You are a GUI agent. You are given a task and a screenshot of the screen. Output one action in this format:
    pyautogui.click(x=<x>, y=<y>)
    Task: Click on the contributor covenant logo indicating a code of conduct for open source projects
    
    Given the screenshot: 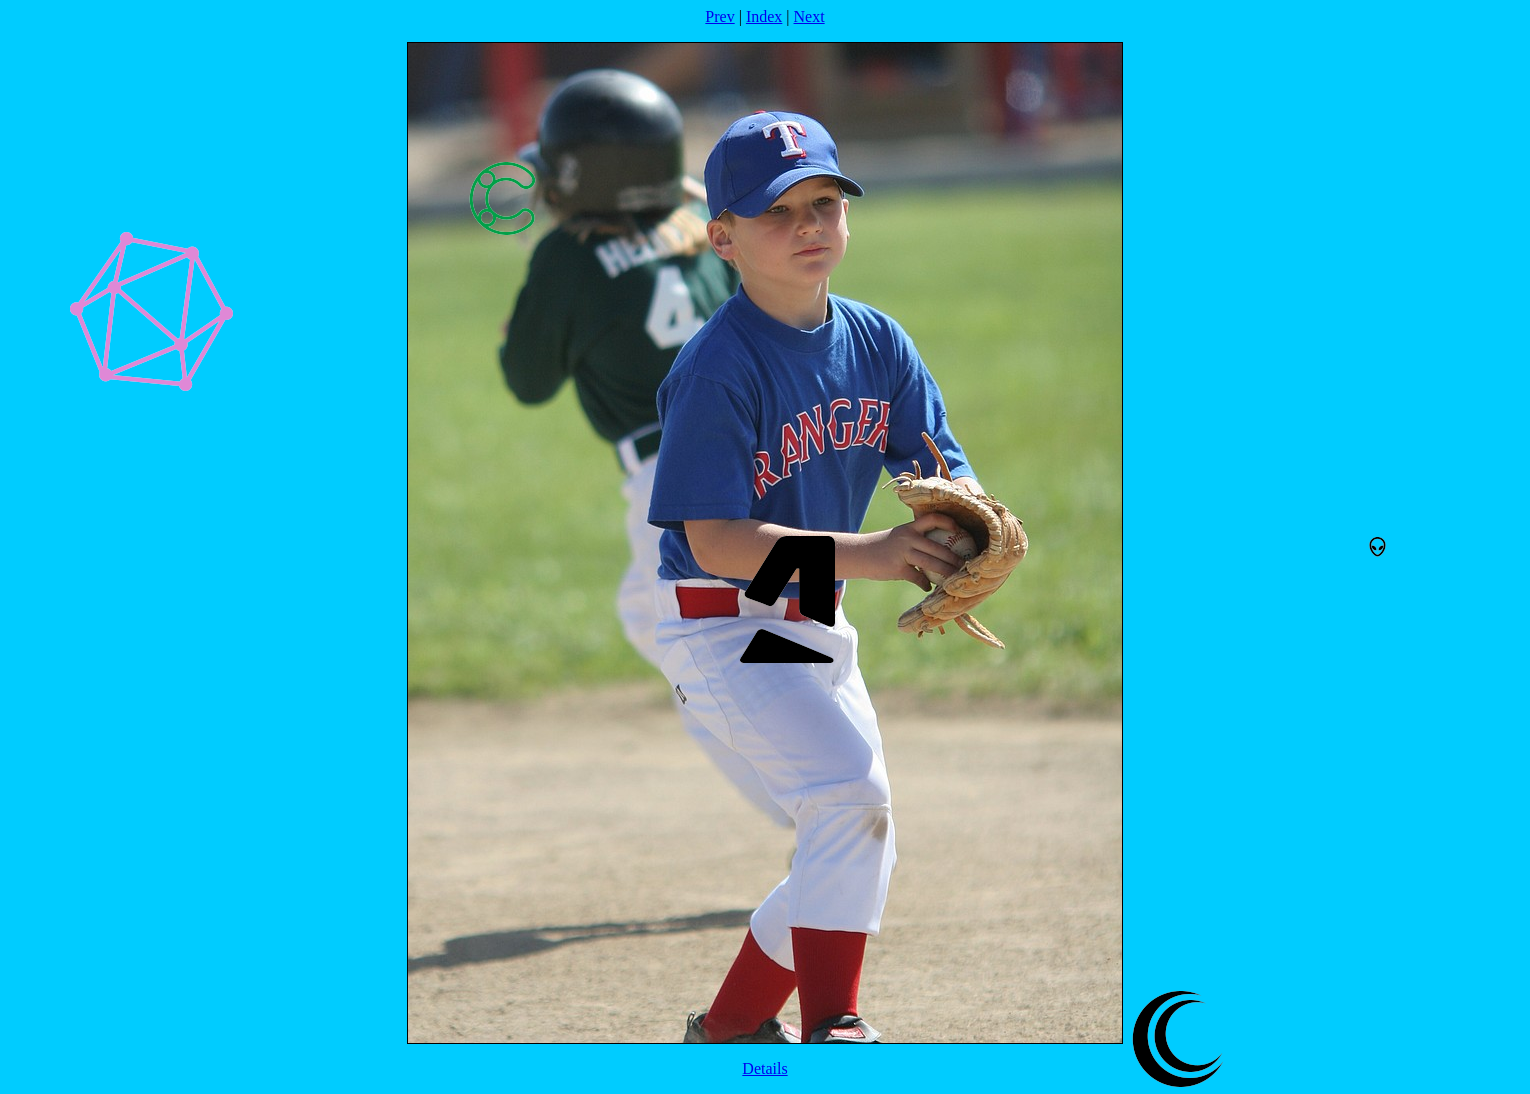 What is the action you would take?
    pyautogui.click(x=1178, y=1039)
    